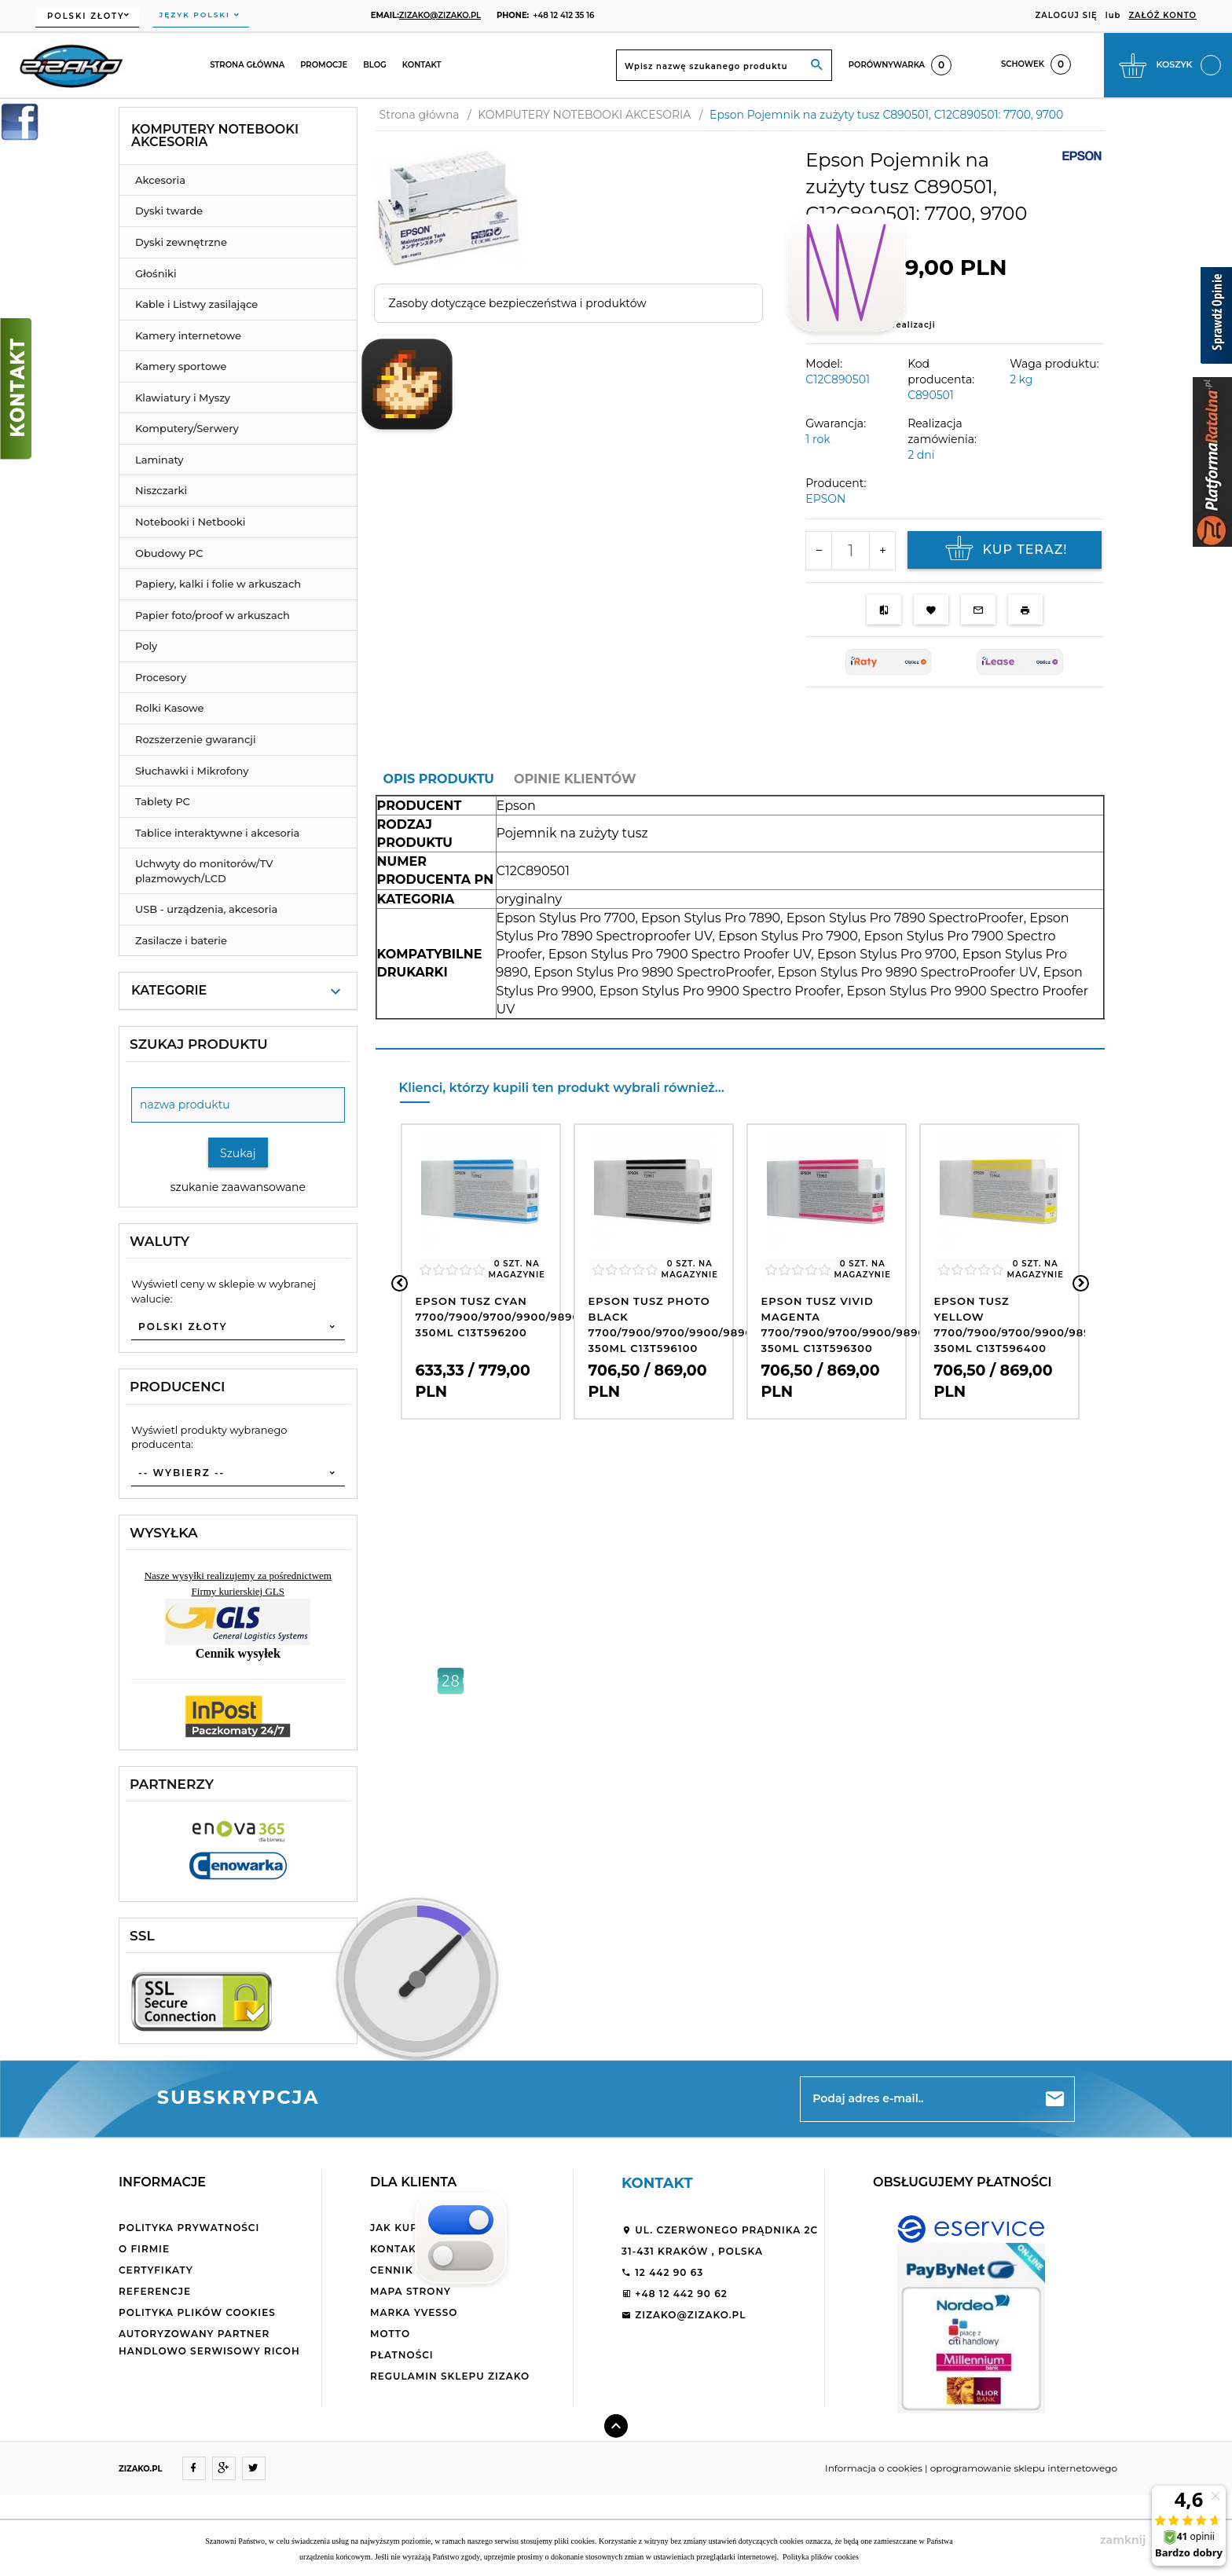 This screenshot has width=1232, height=2576. Describe the element at coordinates (460, 2237) in the screenshot. I see `open gnome tweaks to customize system settings` at that location.